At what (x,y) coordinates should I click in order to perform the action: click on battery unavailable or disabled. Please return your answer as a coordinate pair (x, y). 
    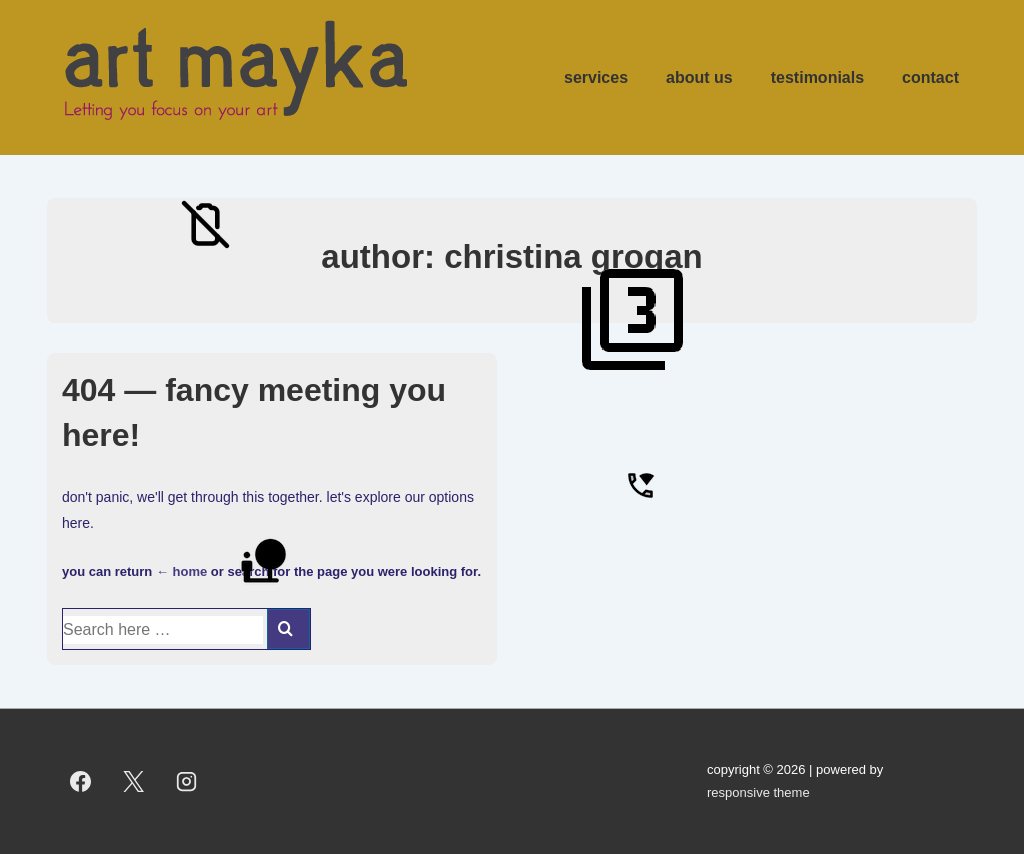
    Looking at the image, I should click on (205, 224).